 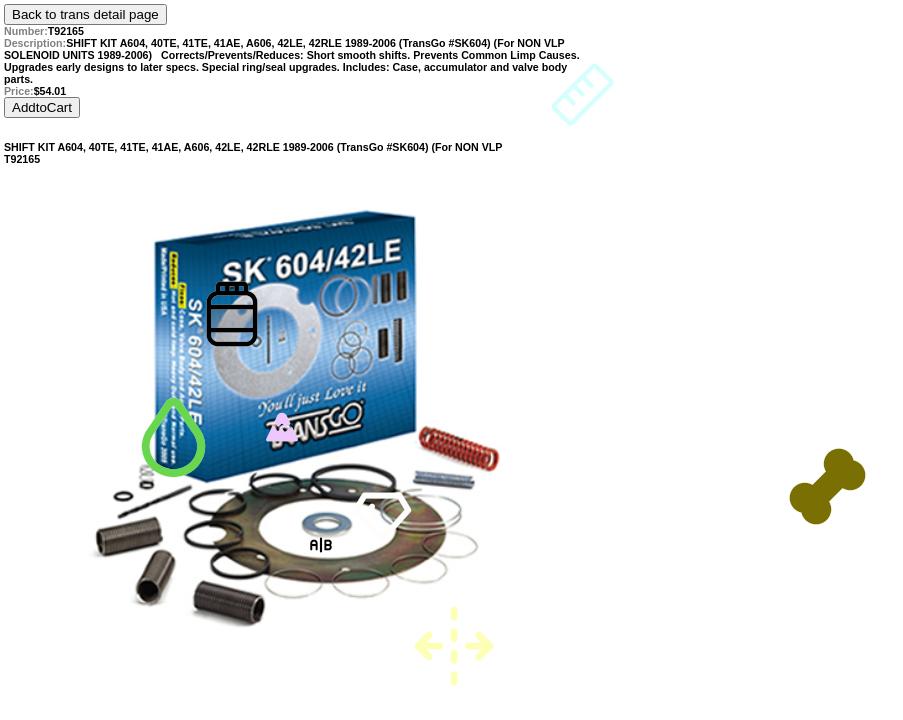 What do you see at coordinates (454, 646) in the screenshot?
I see `expand content horizontally` at bounding box center [454, 646].